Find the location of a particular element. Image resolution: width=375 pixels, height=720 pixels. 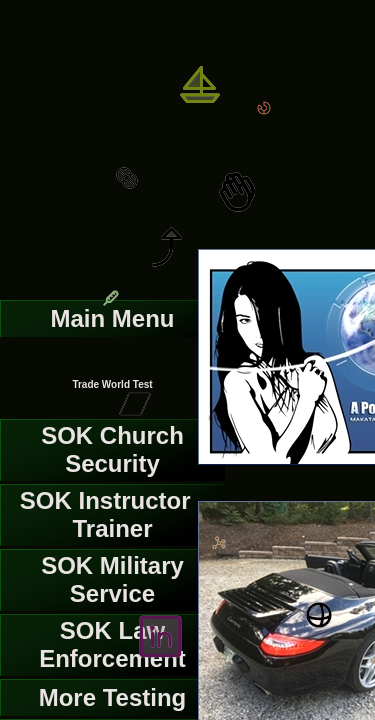

connect with LinkedIn is located at coordinates (160, 636).